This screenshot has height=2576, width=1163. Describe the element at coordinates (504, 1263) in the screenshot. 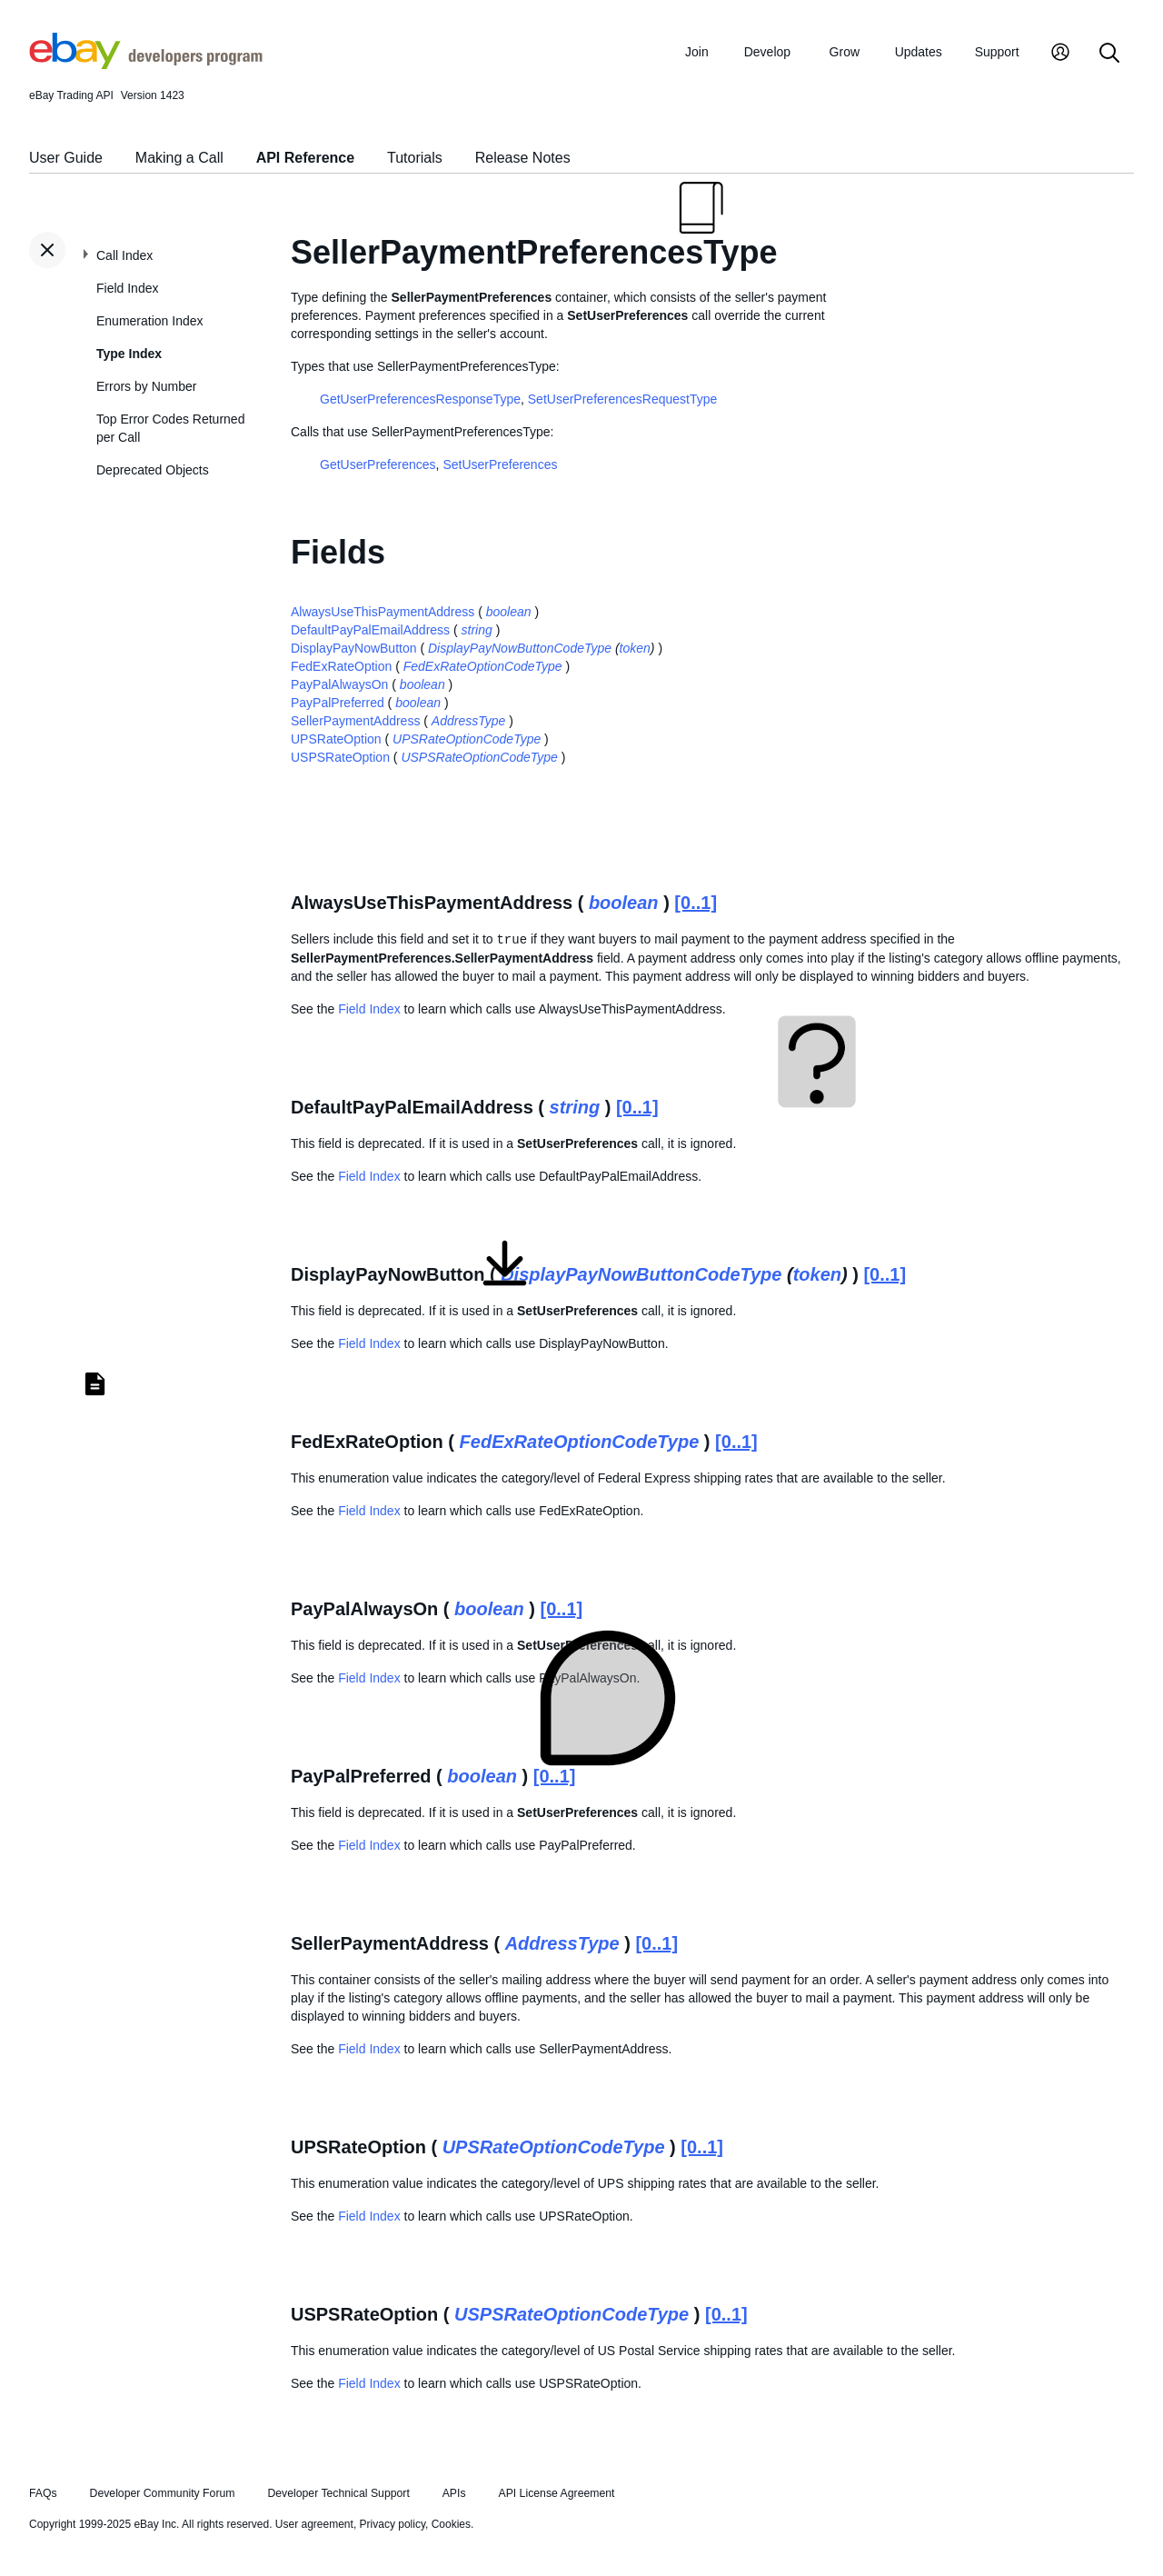

I see `download a file or content` at that location.